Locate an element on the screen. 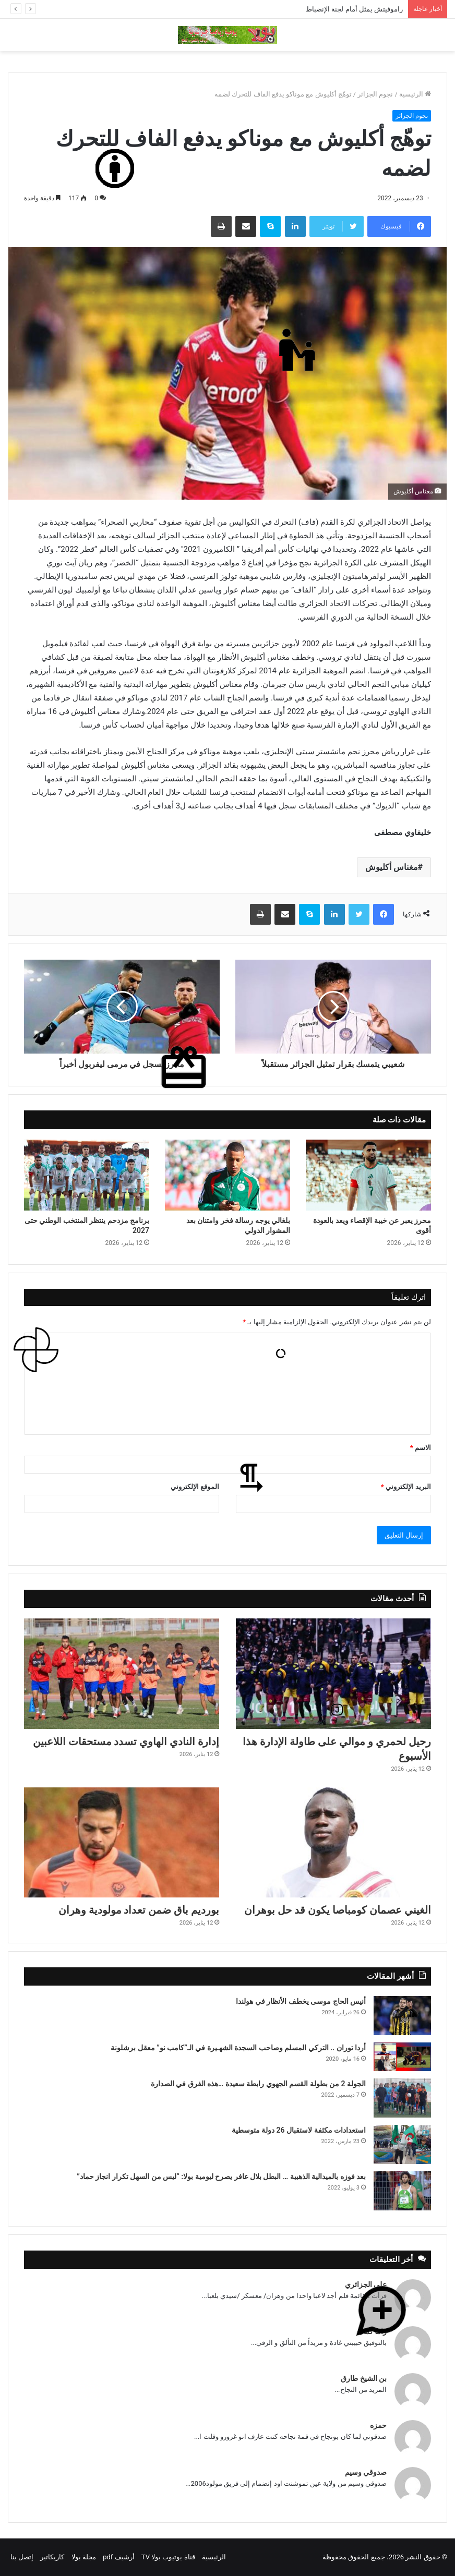 The image size is (455, 2576). view attribution or credits information is located at coordinates (115, 168).